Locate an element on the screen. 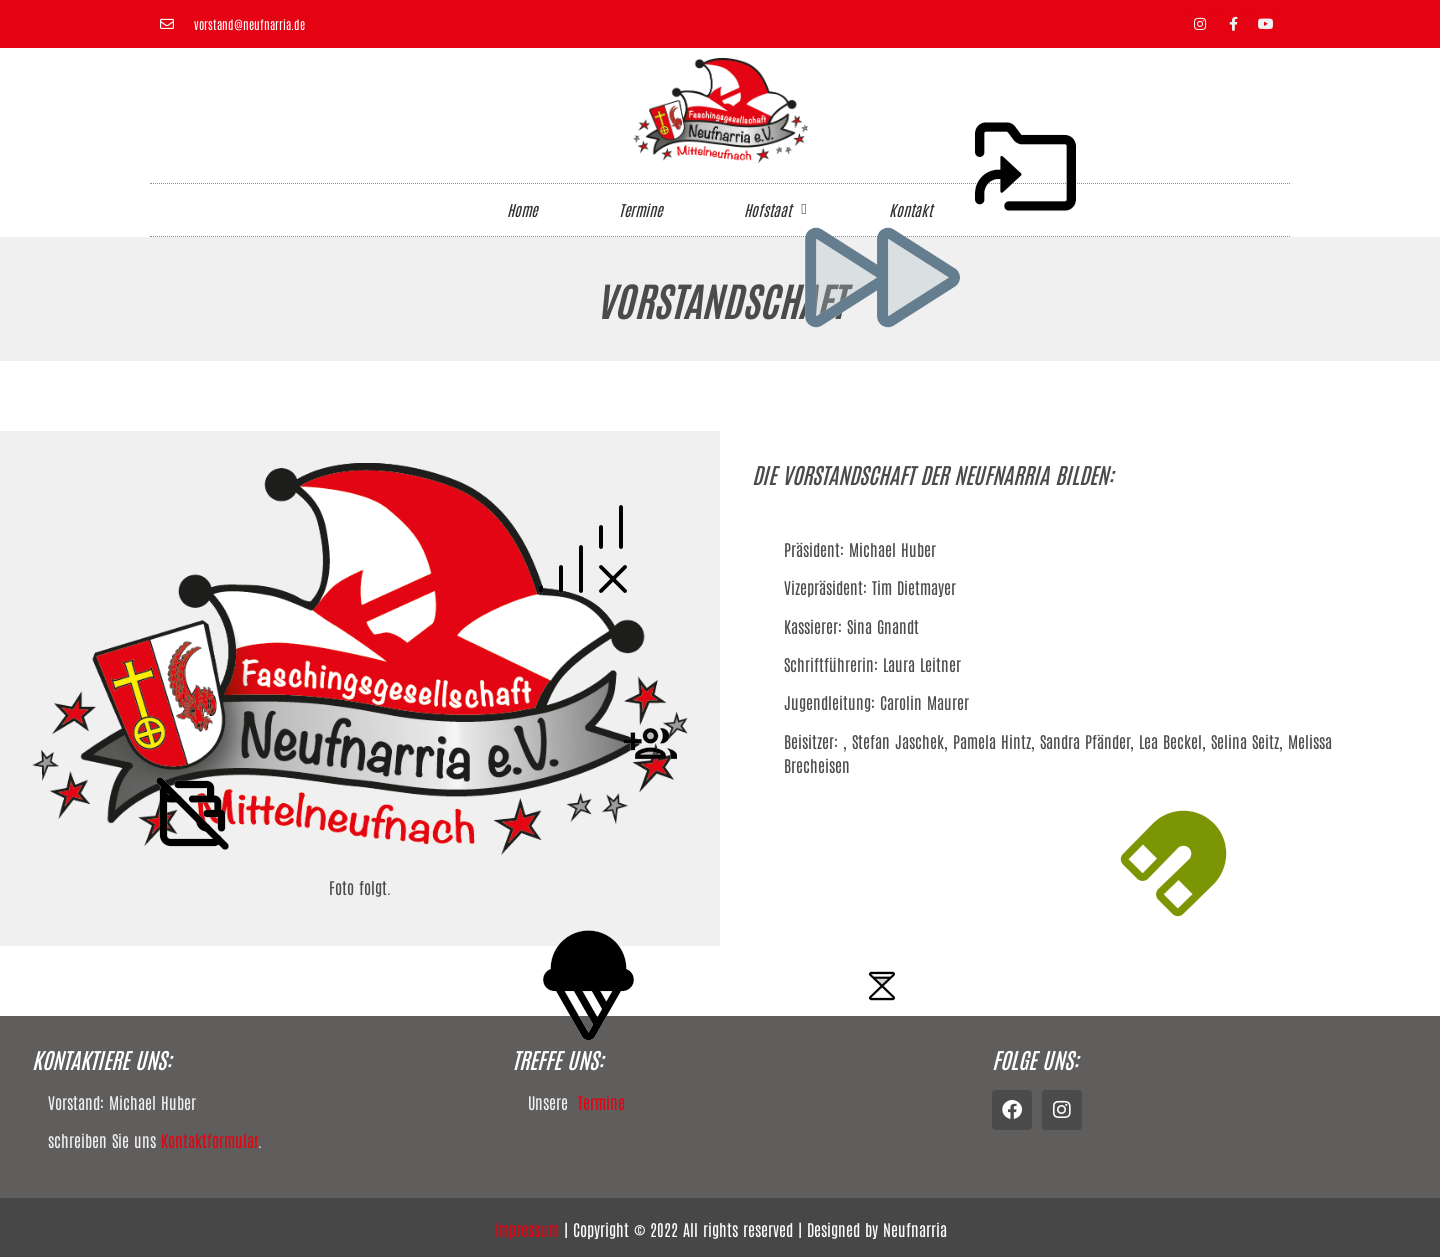 The width and height of the screenshot is (1440, 1257). no cellular signal available is located at coordinates (585, 555).